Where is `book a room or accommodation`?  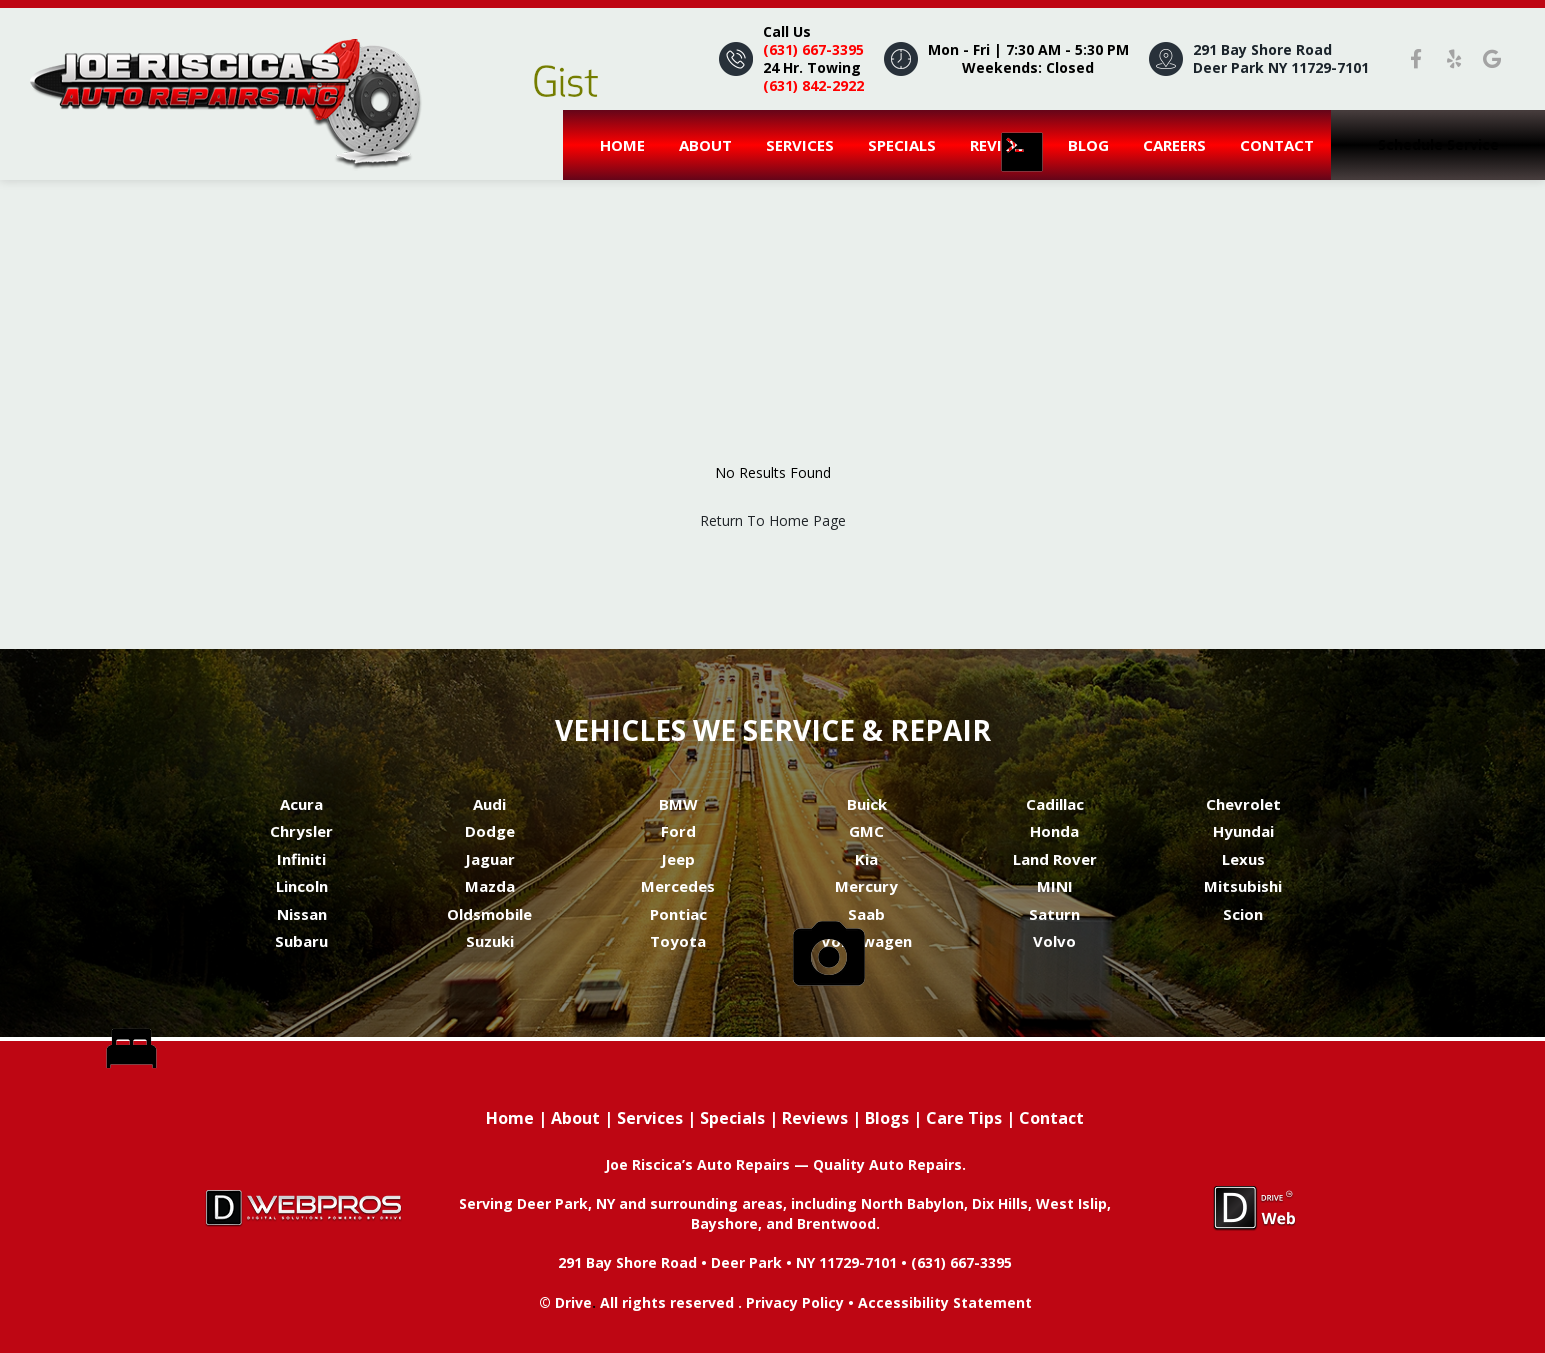 book a room or accommodation is located at coordinates (131, 1048).